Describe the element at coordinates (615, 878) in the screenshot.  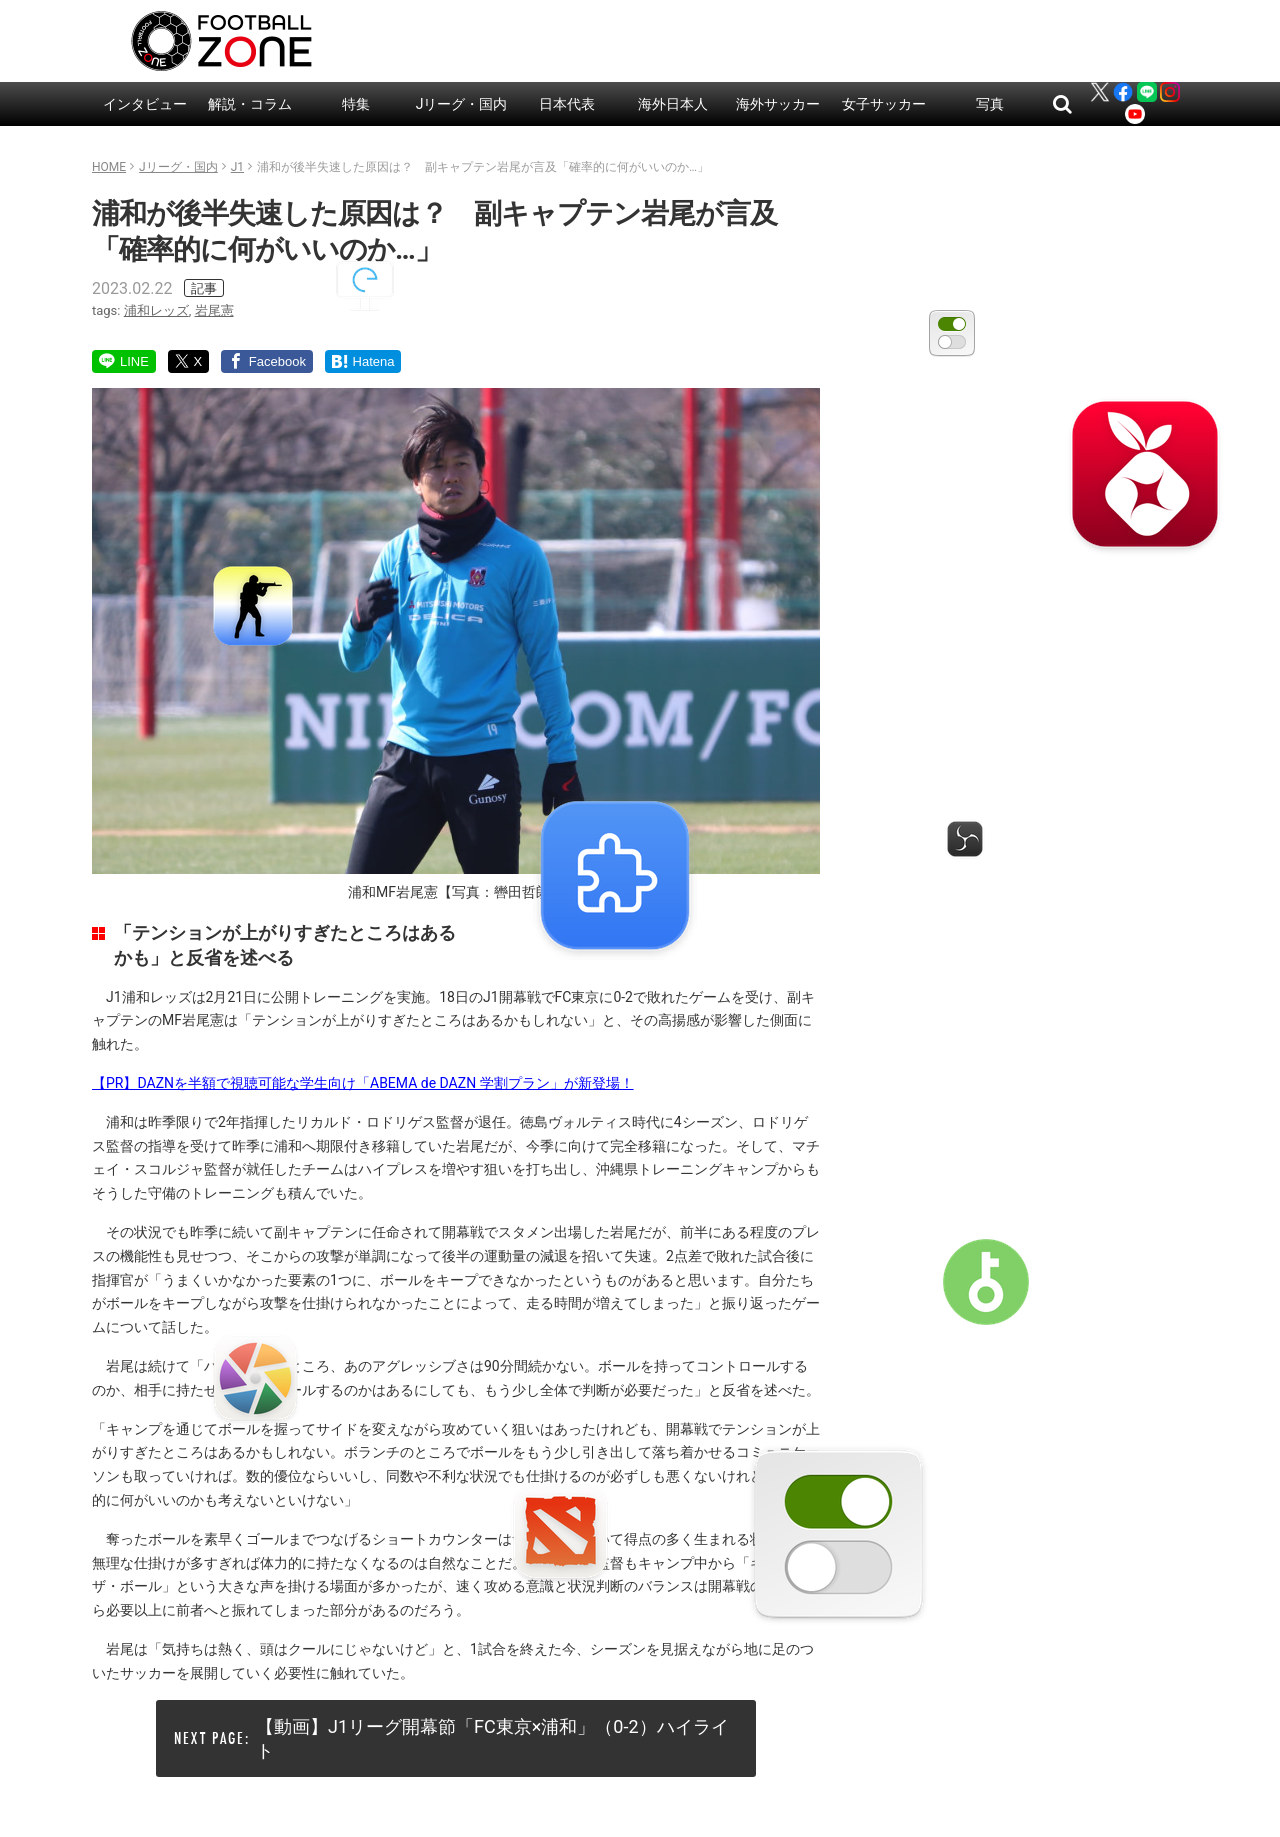
I see `manage plugin or extension settings` at that location.